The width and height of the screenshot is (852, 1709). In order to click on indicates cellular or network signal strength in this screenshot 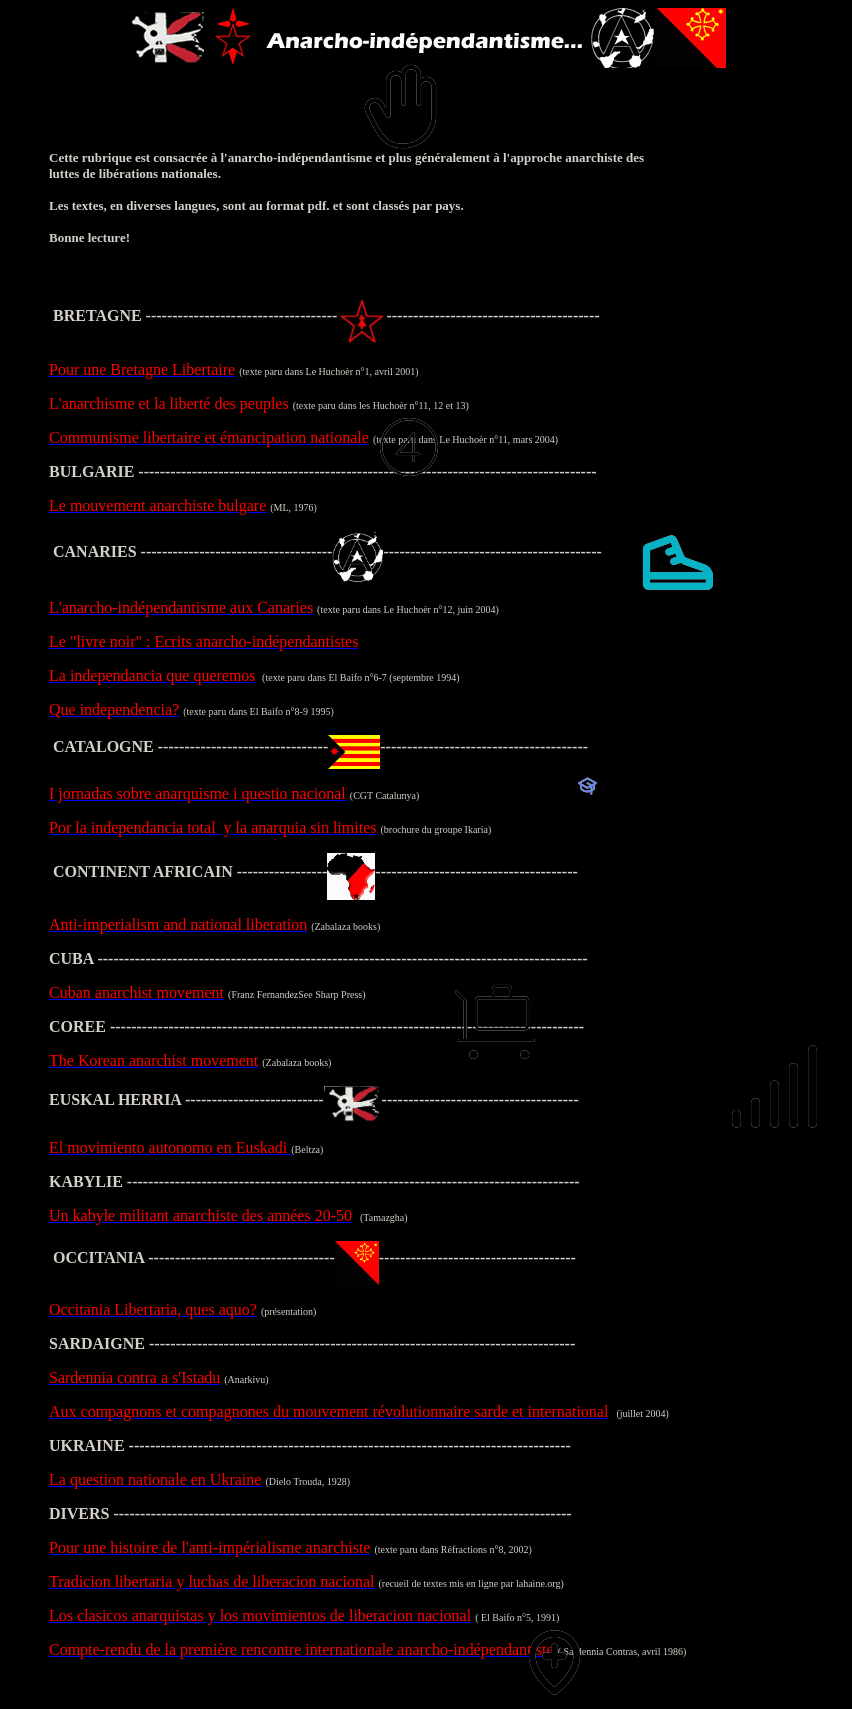, I will do `click(774, 1086)`.